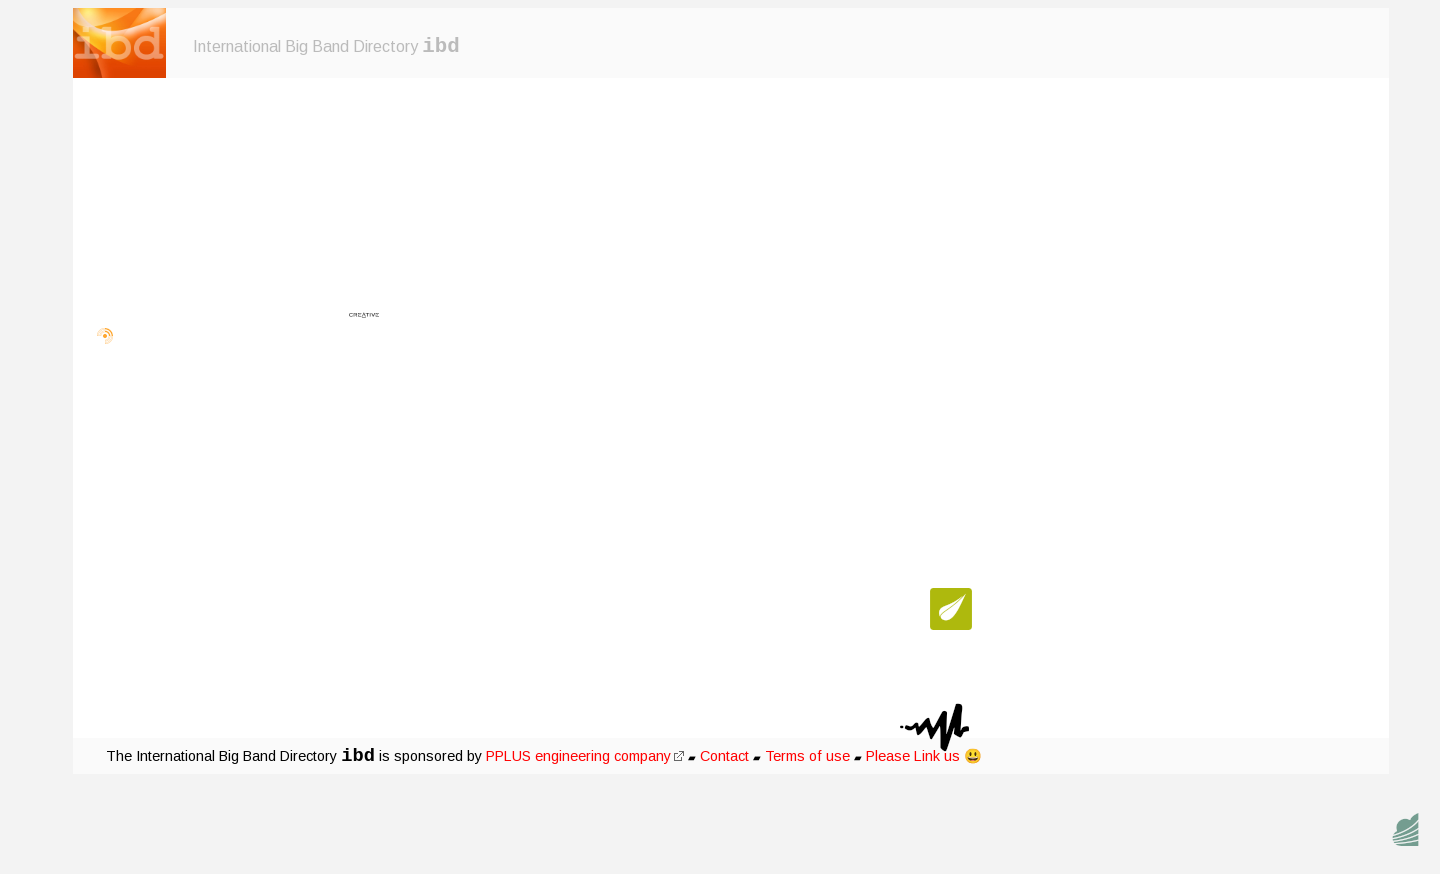 The image size is (1440, 874). Describe the element at coordinates (951, 609) in the screenshot. I see `thymeleaf java template engine logo` at that location.